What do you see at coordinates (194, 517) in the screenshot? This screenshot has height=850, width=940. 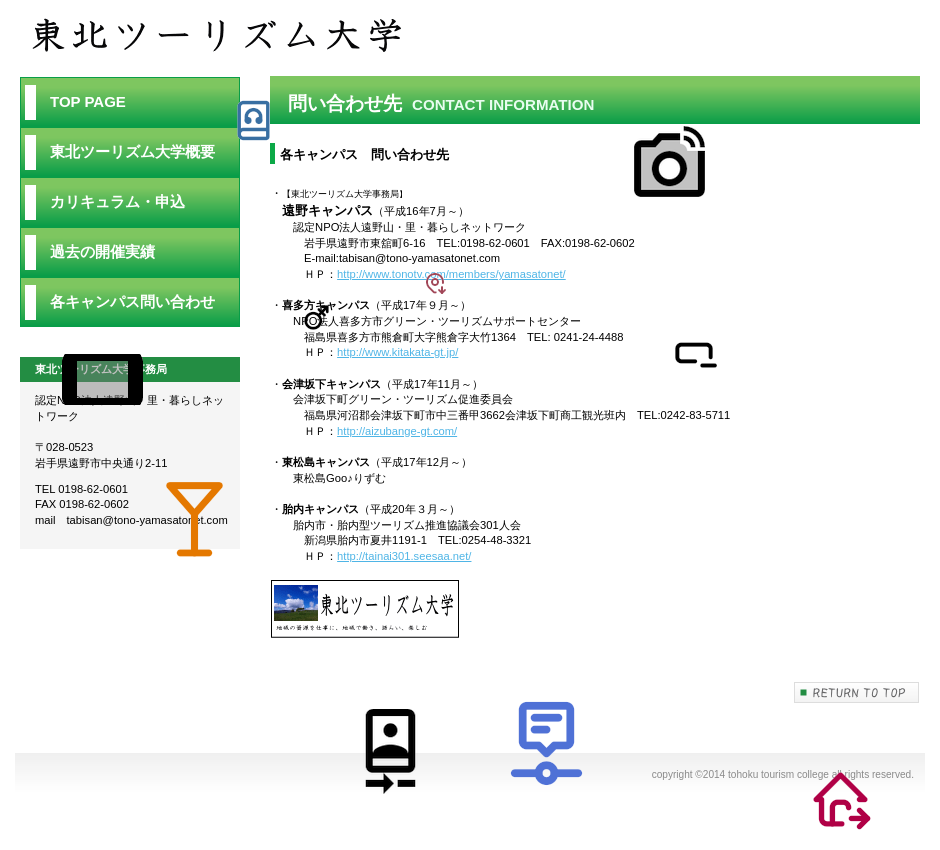 I see `browse cocktail or drink recipes` at bounding box center [194, 517].